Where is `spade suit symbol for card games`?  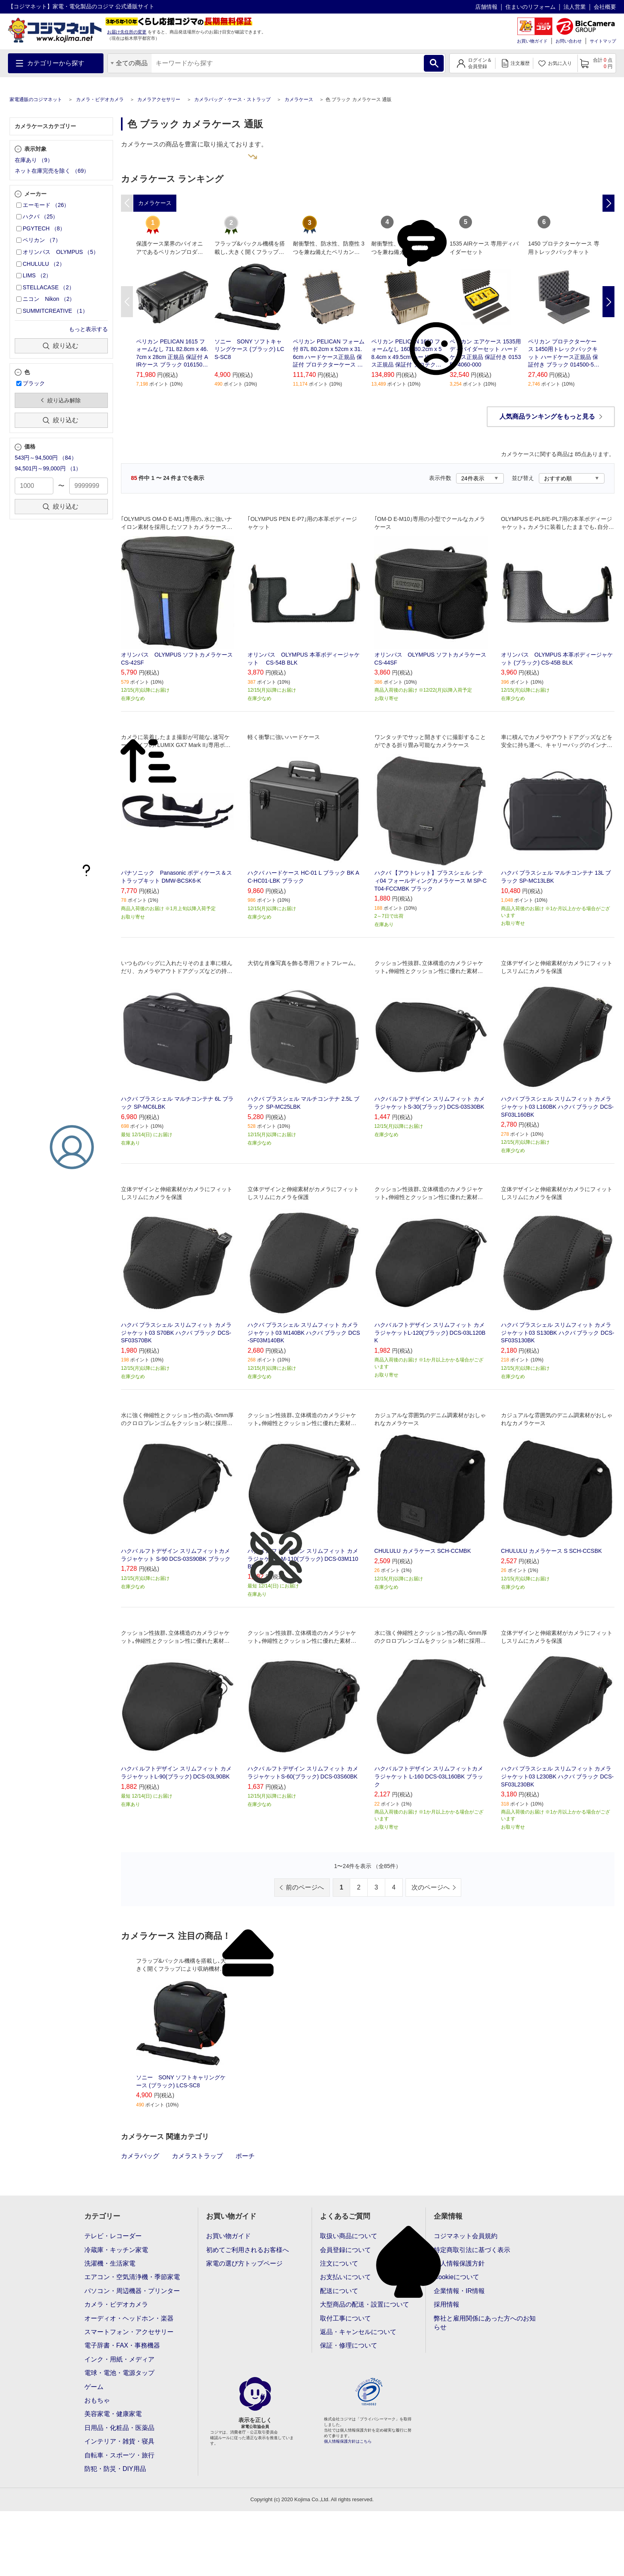
spade suit symbol for card games is located at coordinates (408, 2262).